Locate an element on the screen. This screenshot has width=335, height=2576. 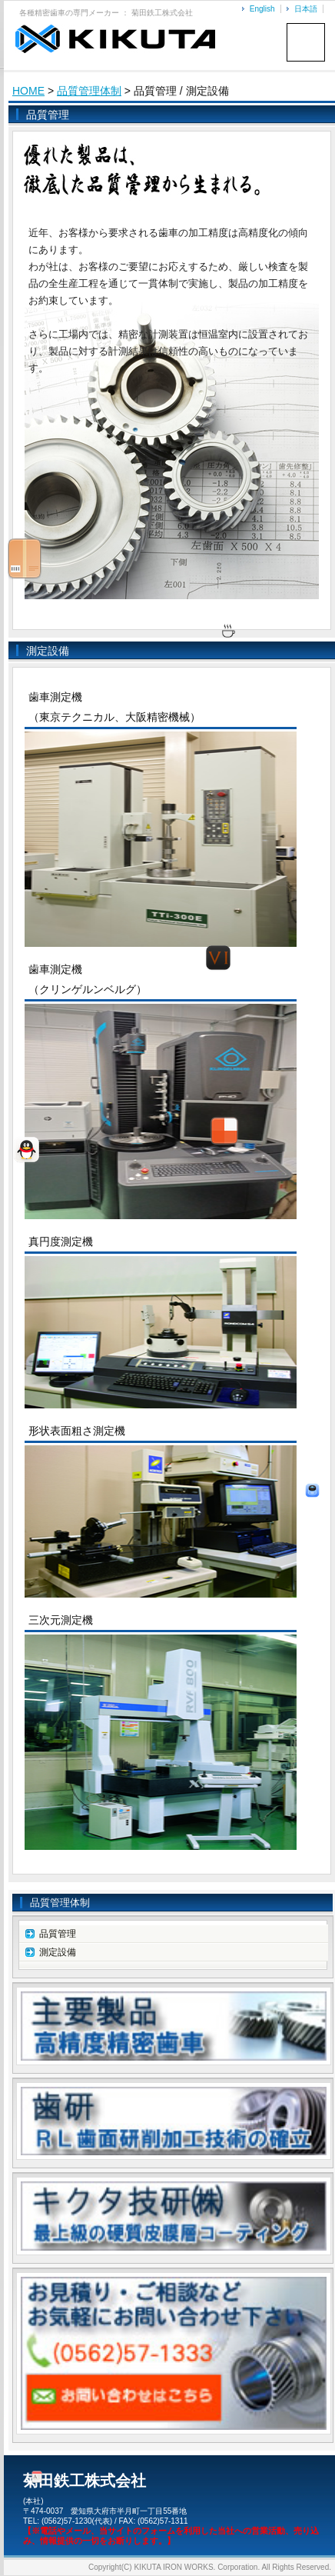
open preview app to view images and PDFs is located at coordinates (312, 1490).